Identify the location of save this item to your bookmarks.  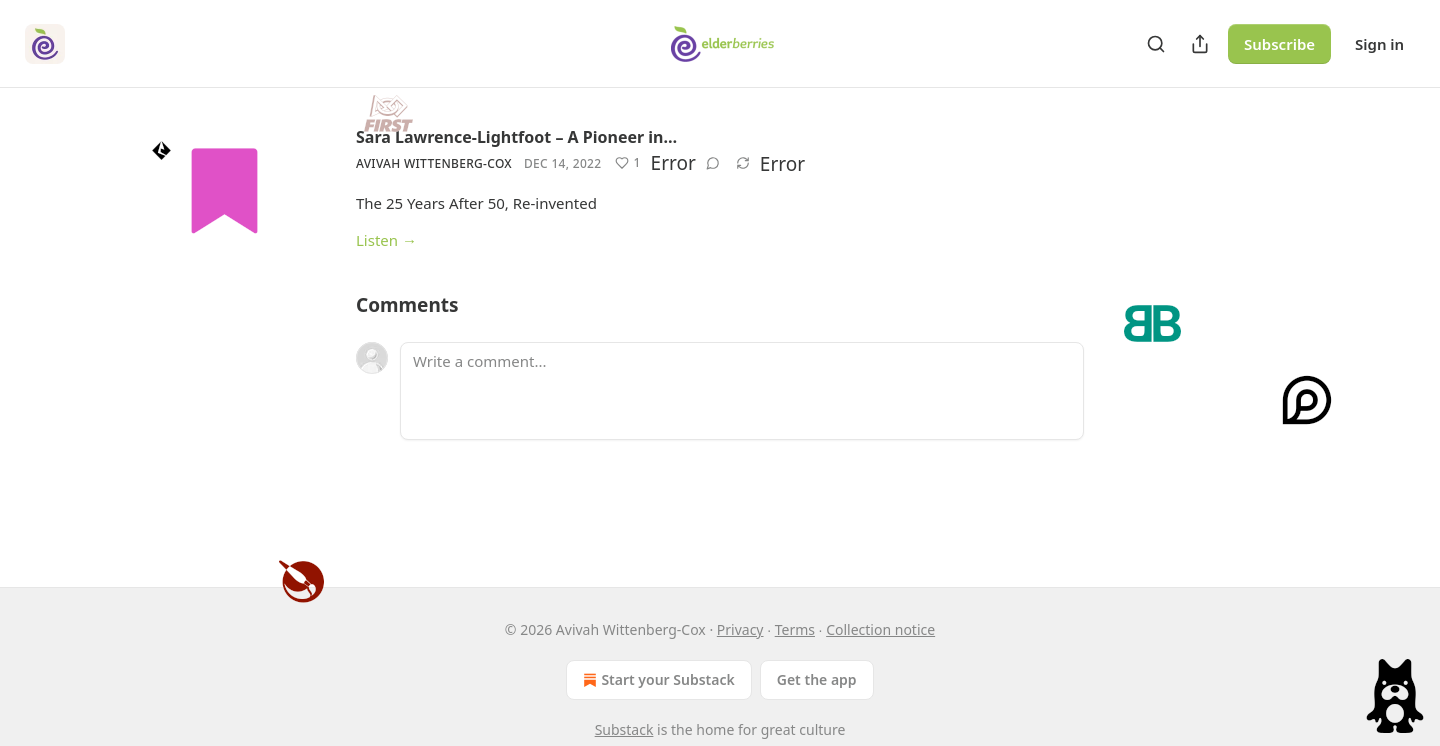
(224, 189).